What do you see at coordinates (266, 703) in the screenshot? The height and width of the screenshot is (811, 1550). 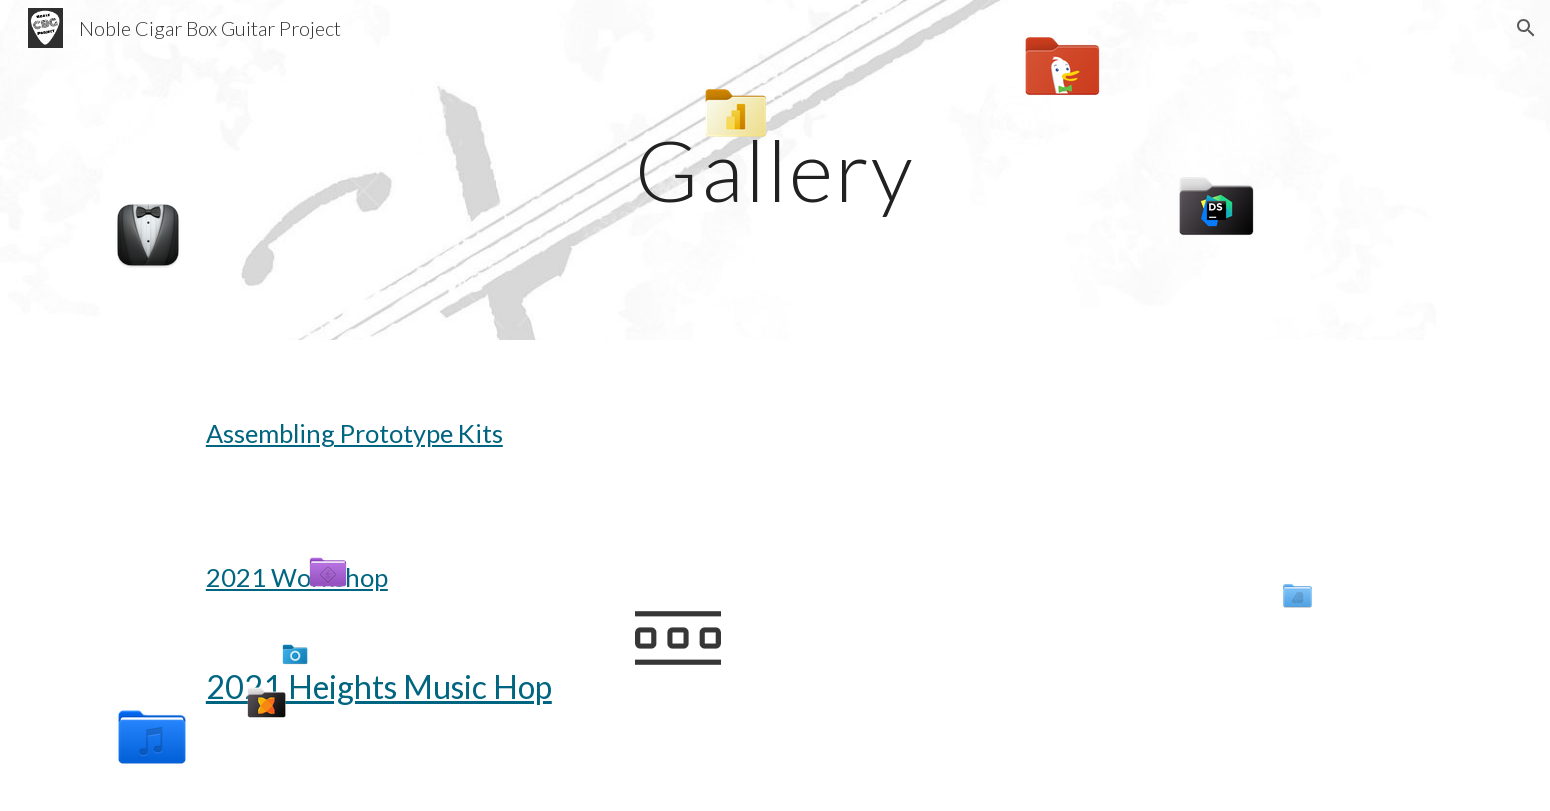 I see `folder containing haxe project files` at bounding box center [266, 703].